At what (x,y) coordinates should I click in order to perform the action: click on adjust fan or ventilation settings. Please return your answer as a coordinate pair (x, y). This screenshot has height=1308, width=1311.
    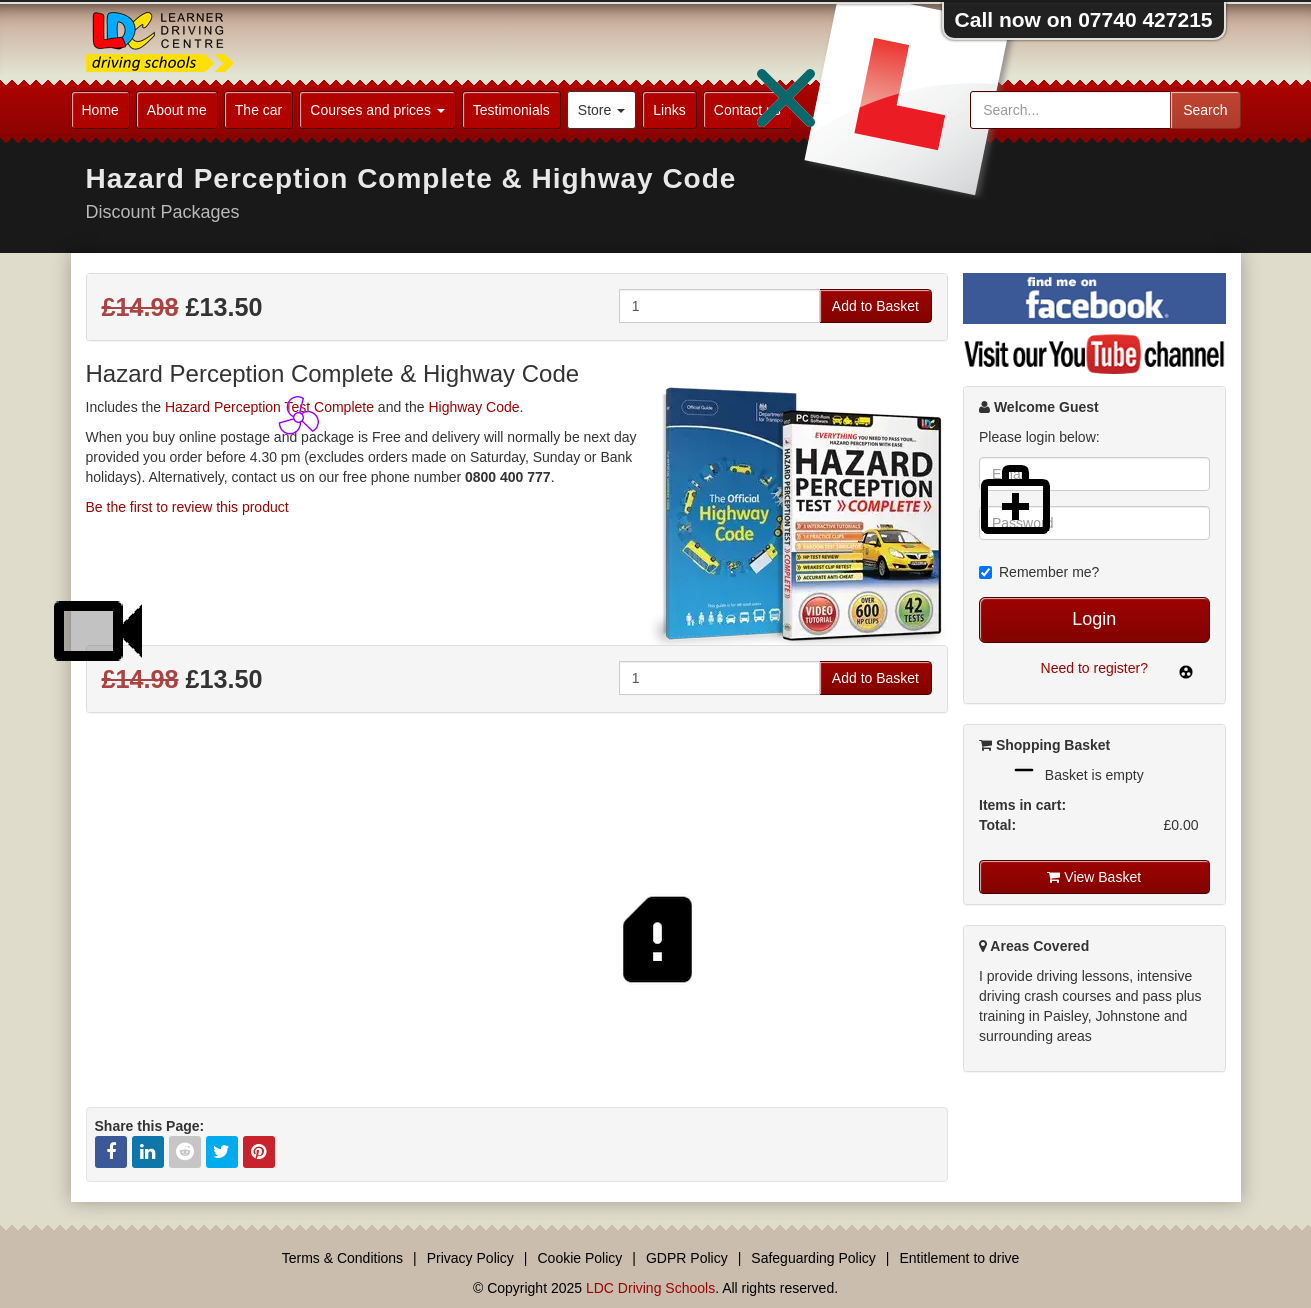
    Looking at the image, I should click on (298, 417).